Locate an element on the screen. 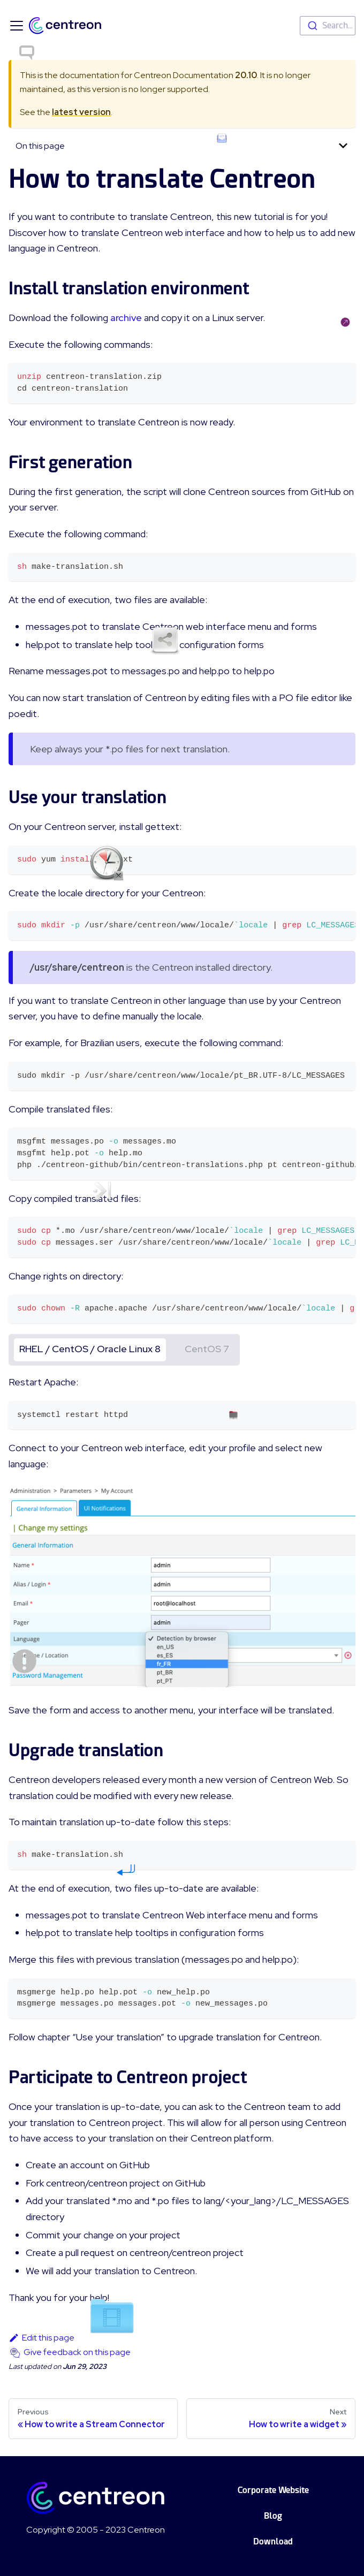 This screenshot has width=364, height=2576. skip to the last item in a list or sequence is located at coordinates (102, 1191).